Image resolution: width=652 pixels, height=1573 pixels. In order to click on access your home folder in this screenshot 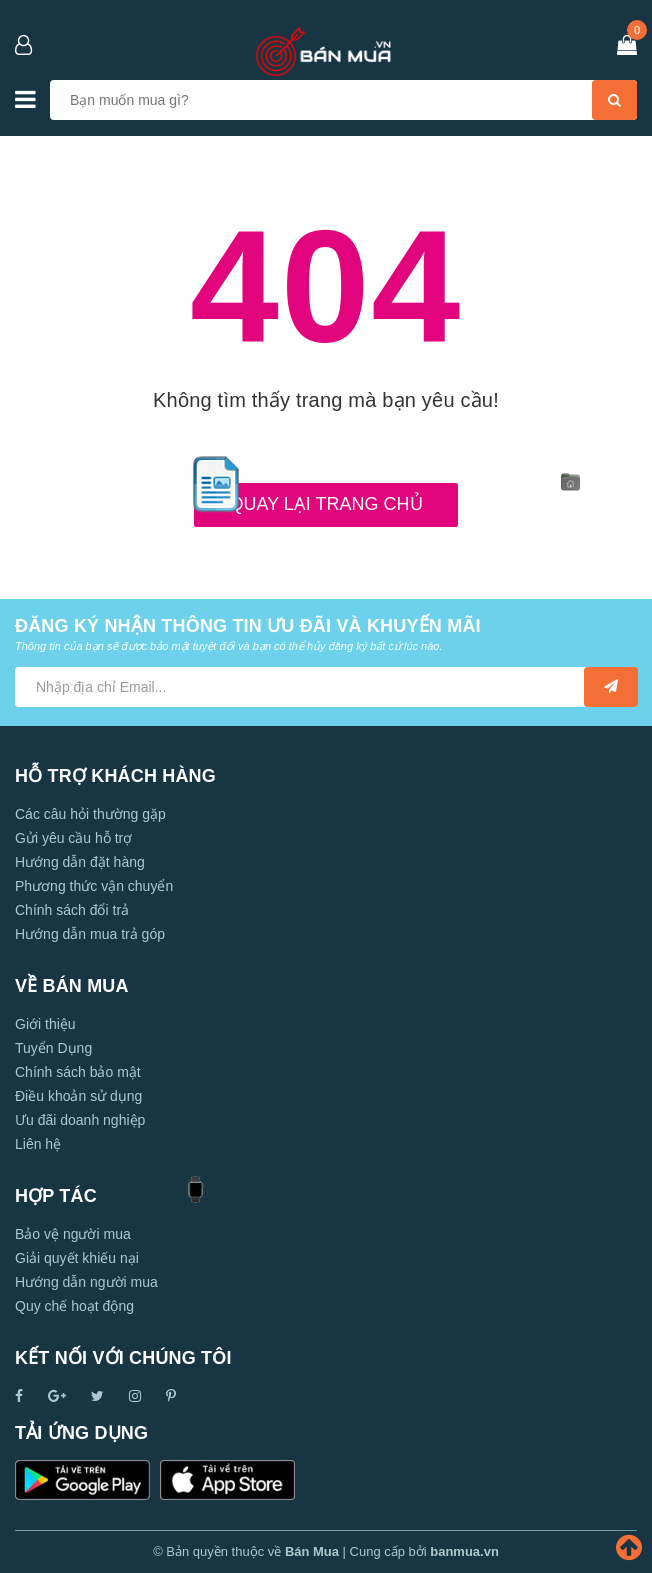, I will do `click(570, 481)`.